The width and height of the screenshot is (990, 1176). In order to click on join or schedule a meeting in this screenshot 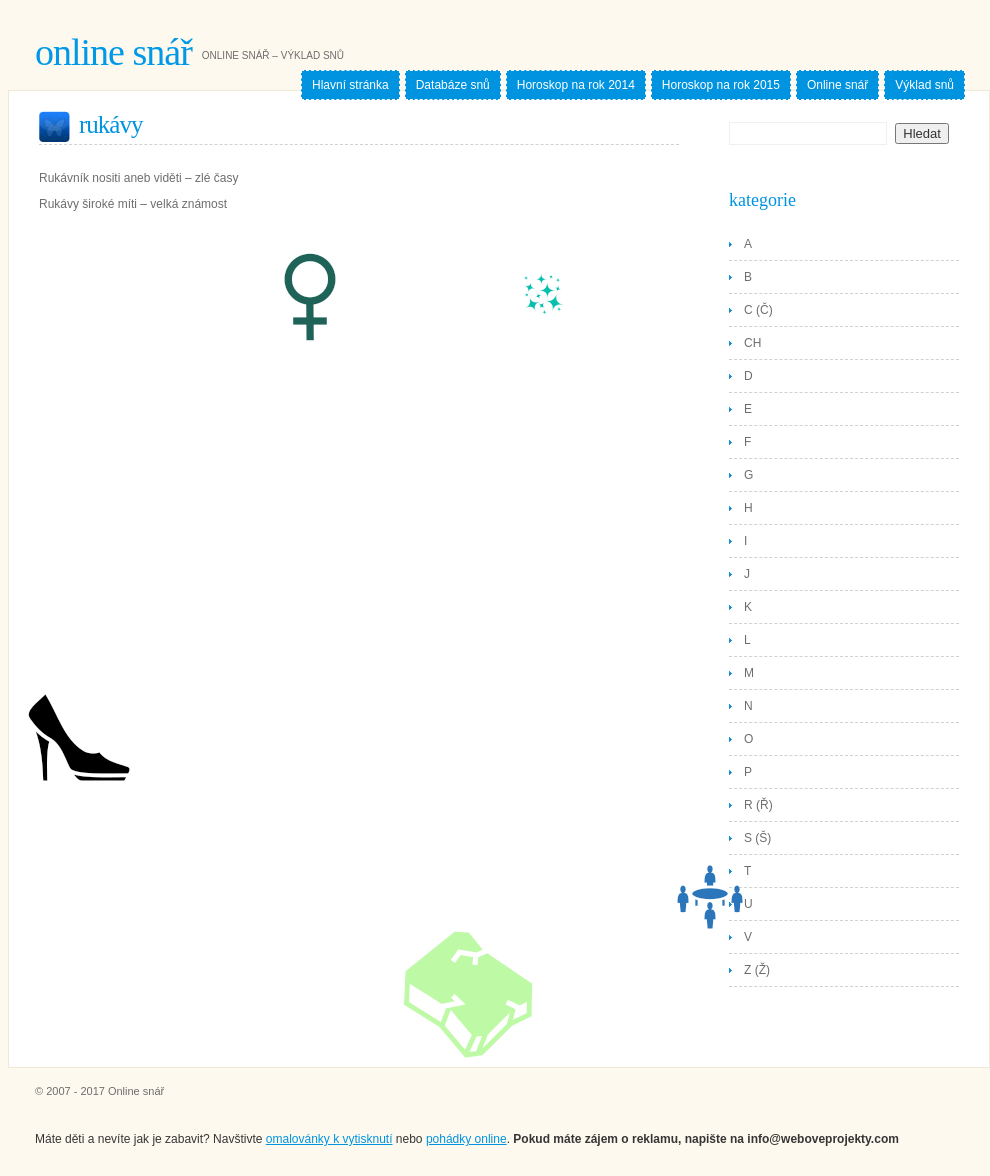, I will do `click(710, 897)`.